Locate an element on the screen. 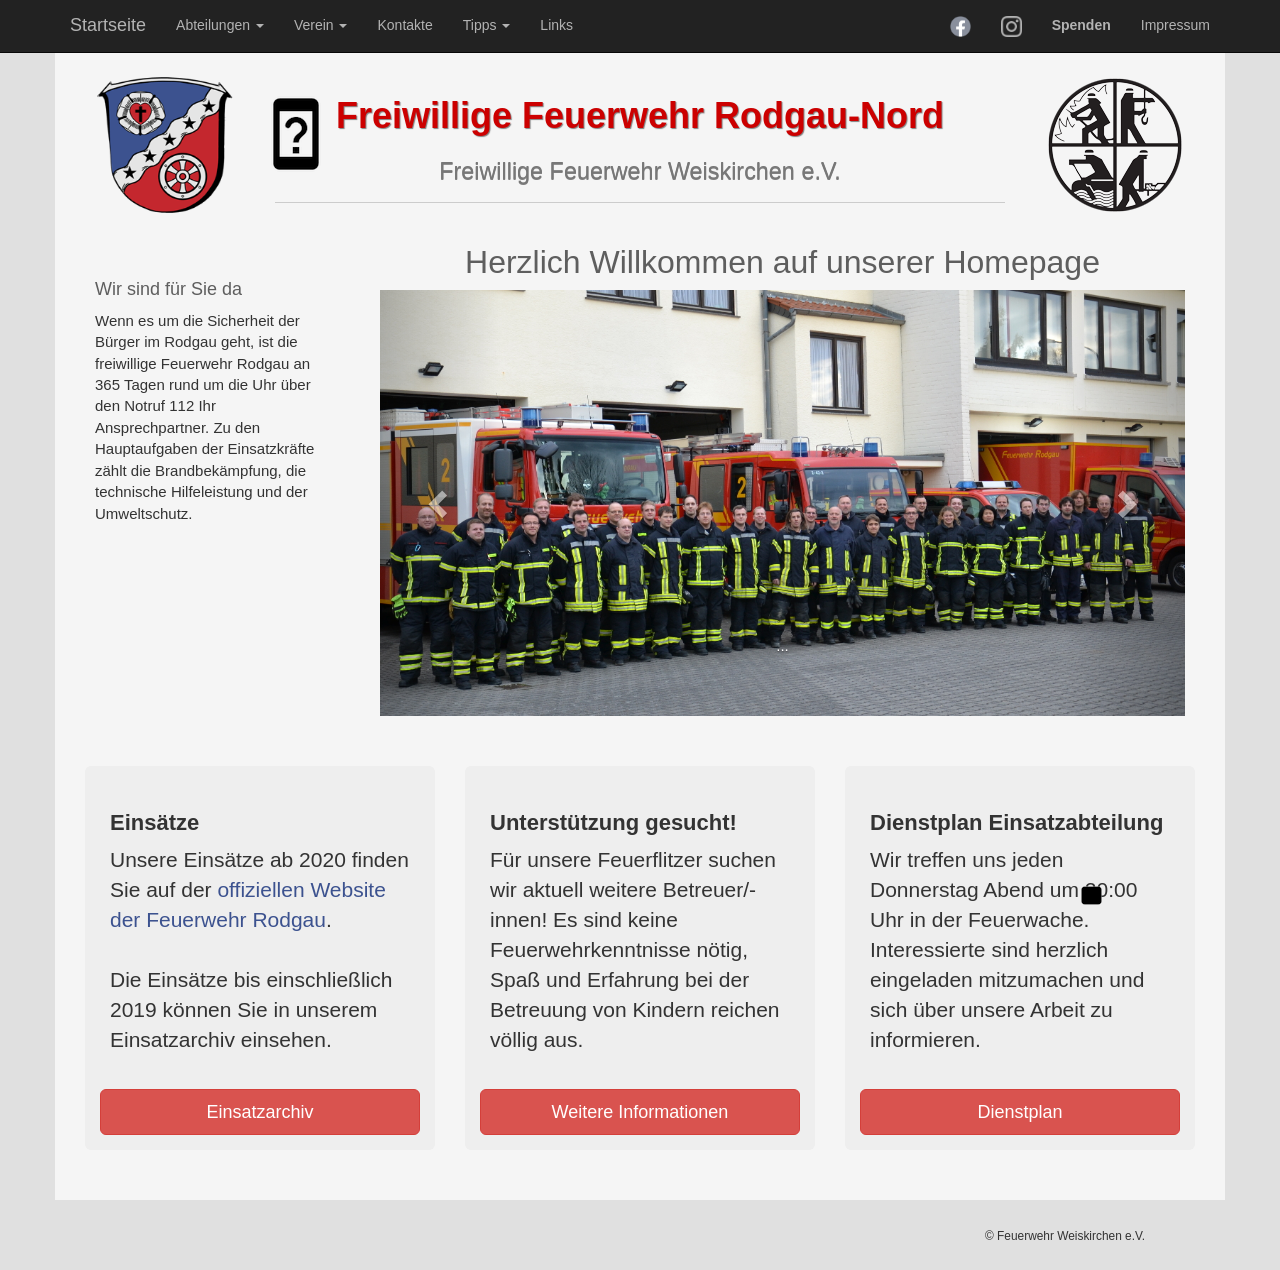 The height and width of the screenshot is (1270, 1280). unknown or unrecognized device connected is located at coordinates (296, 134).